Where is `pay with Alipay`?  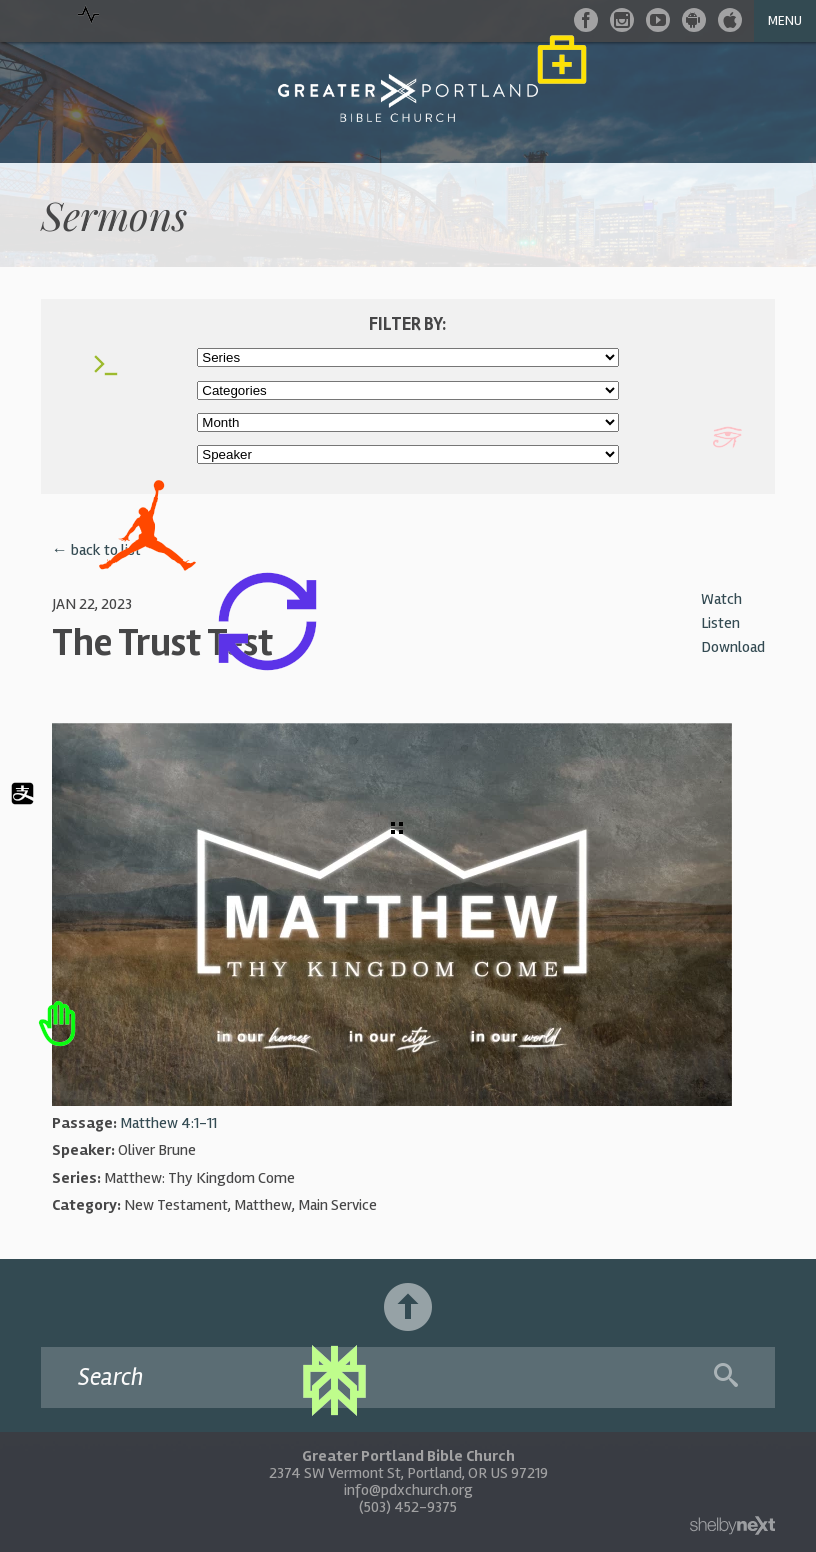 pay with Alipay is located at coordinates (22, 793).